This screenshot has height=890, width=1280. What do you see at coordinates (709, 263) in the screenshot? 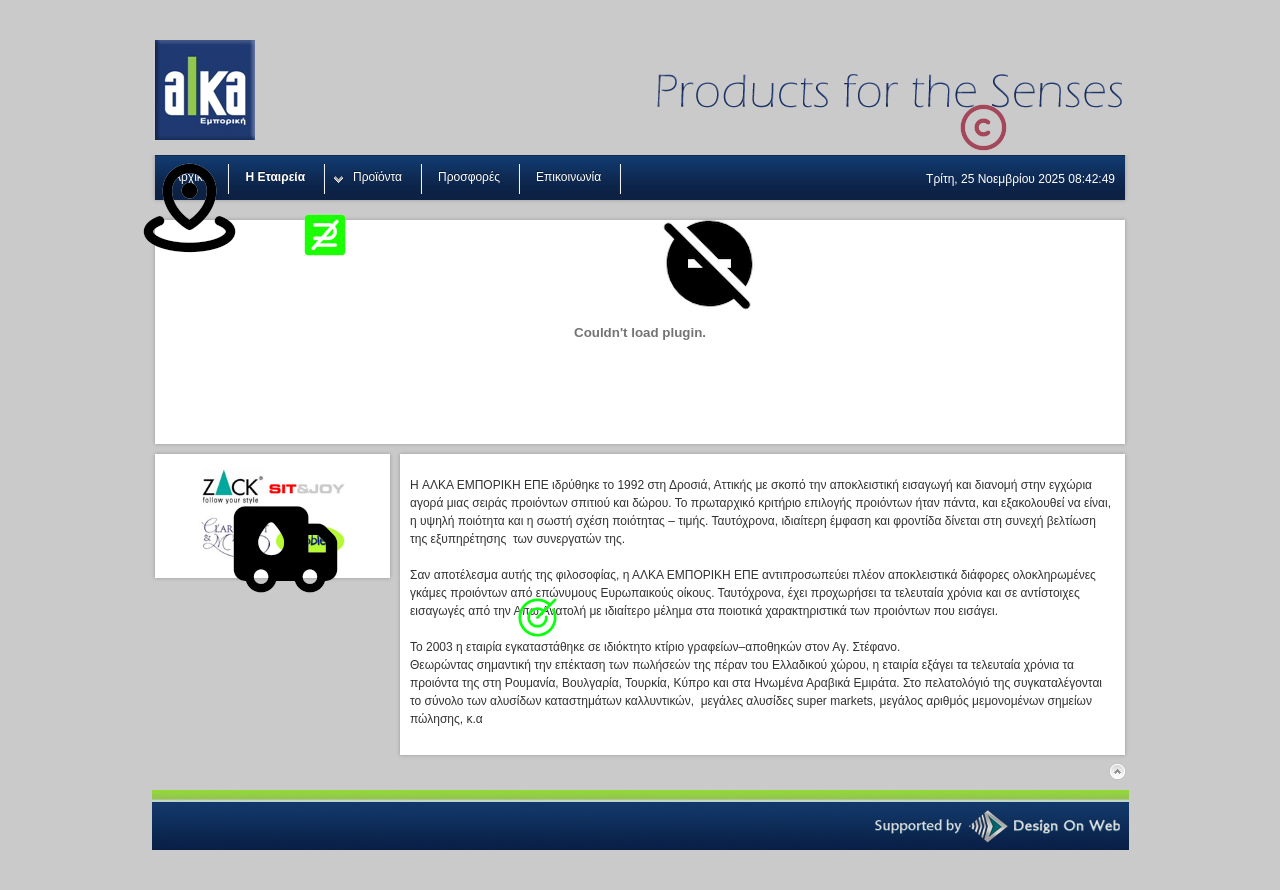
I see `disable do not disturb mode` at bounding box center [709, 263].